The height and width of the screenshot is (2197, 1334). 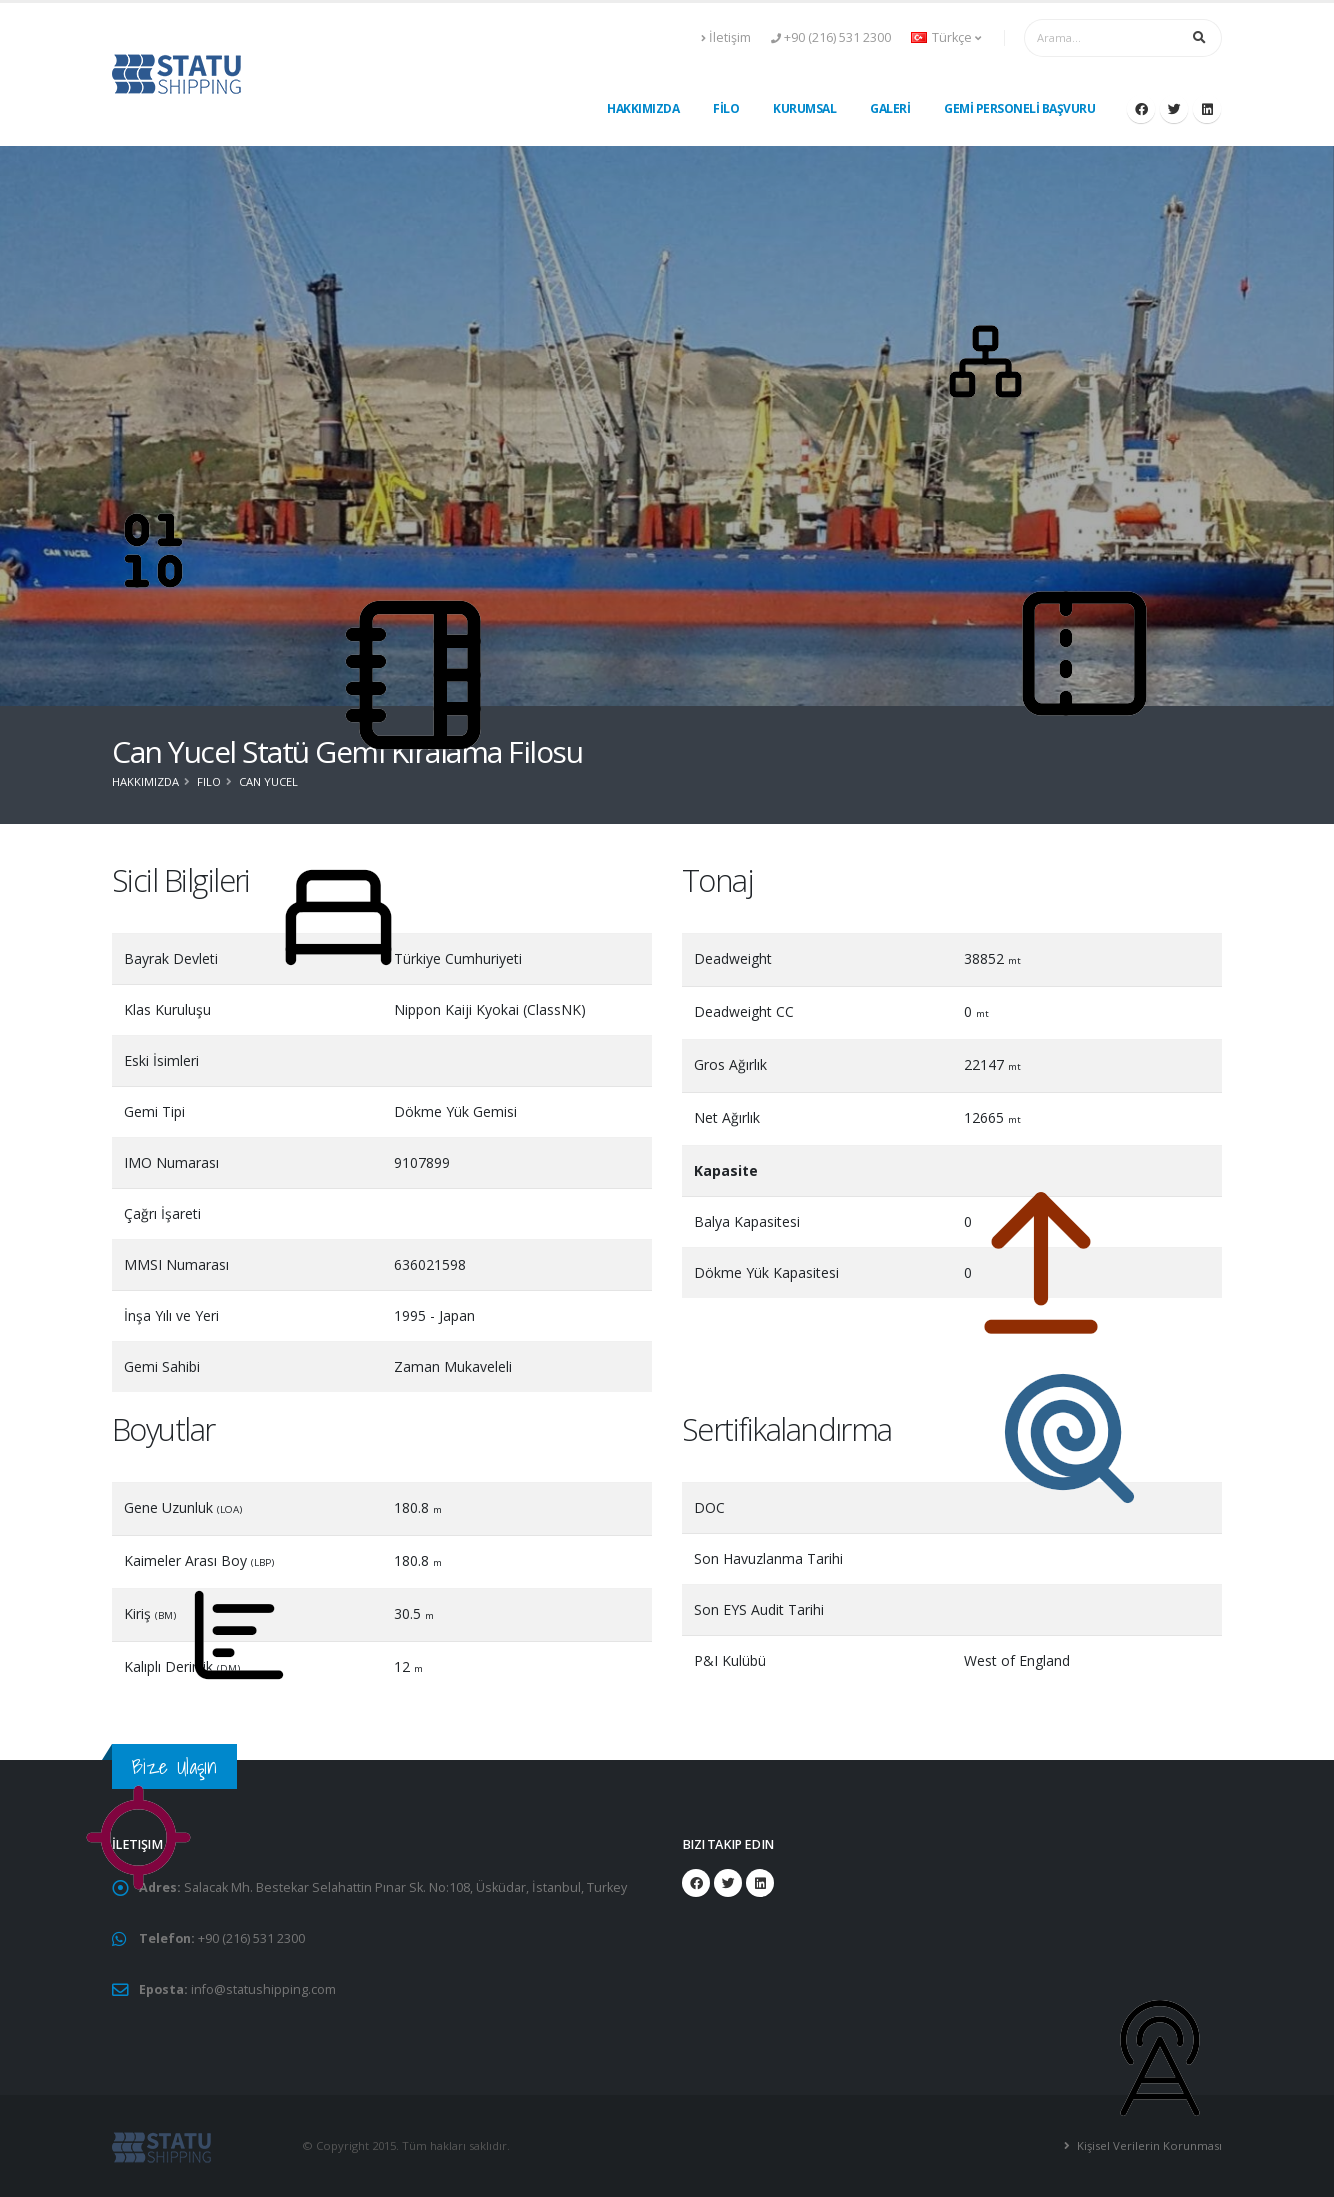 What do you see at coordinates (1069, 1438) in the screenshot?
I see `access candy or sweets category` at bounding box center [1069, 1438].